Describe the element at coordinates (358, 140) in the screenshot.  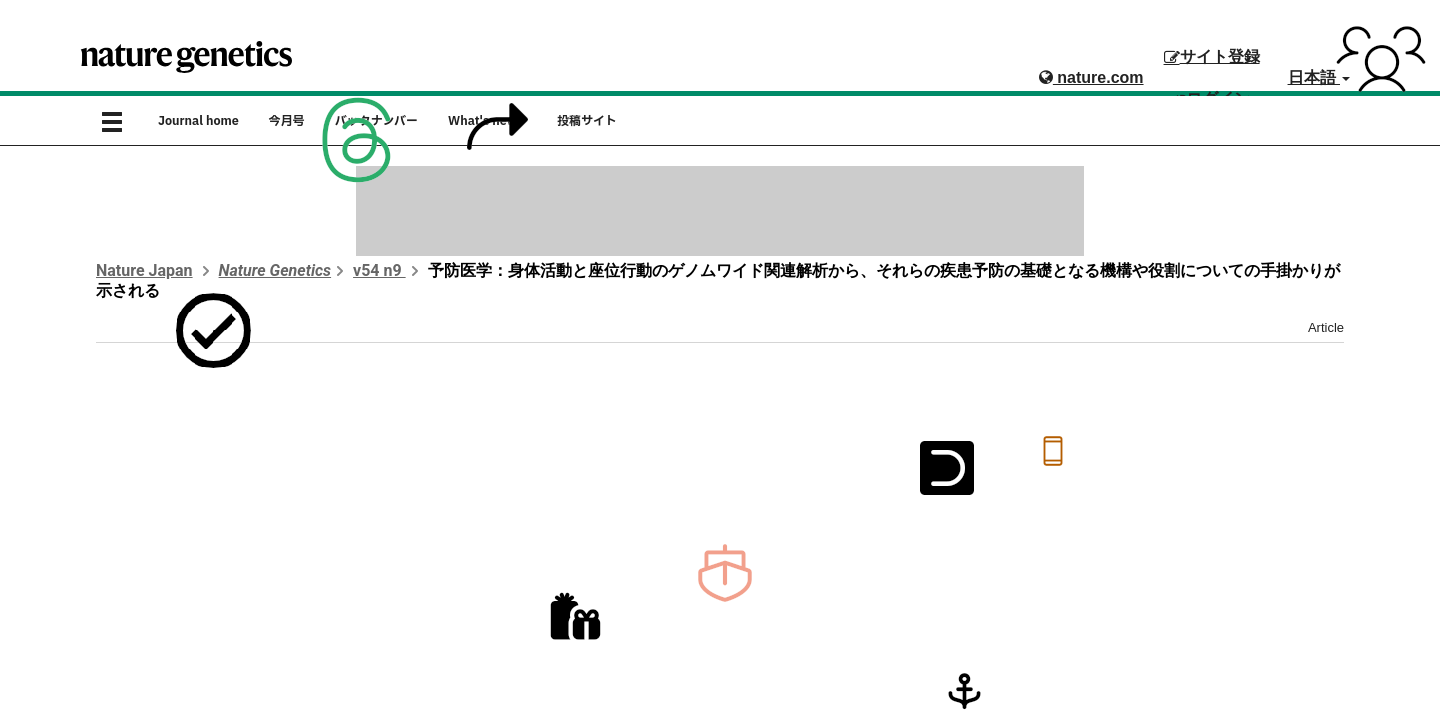
I see `open the Threads app` at that location.